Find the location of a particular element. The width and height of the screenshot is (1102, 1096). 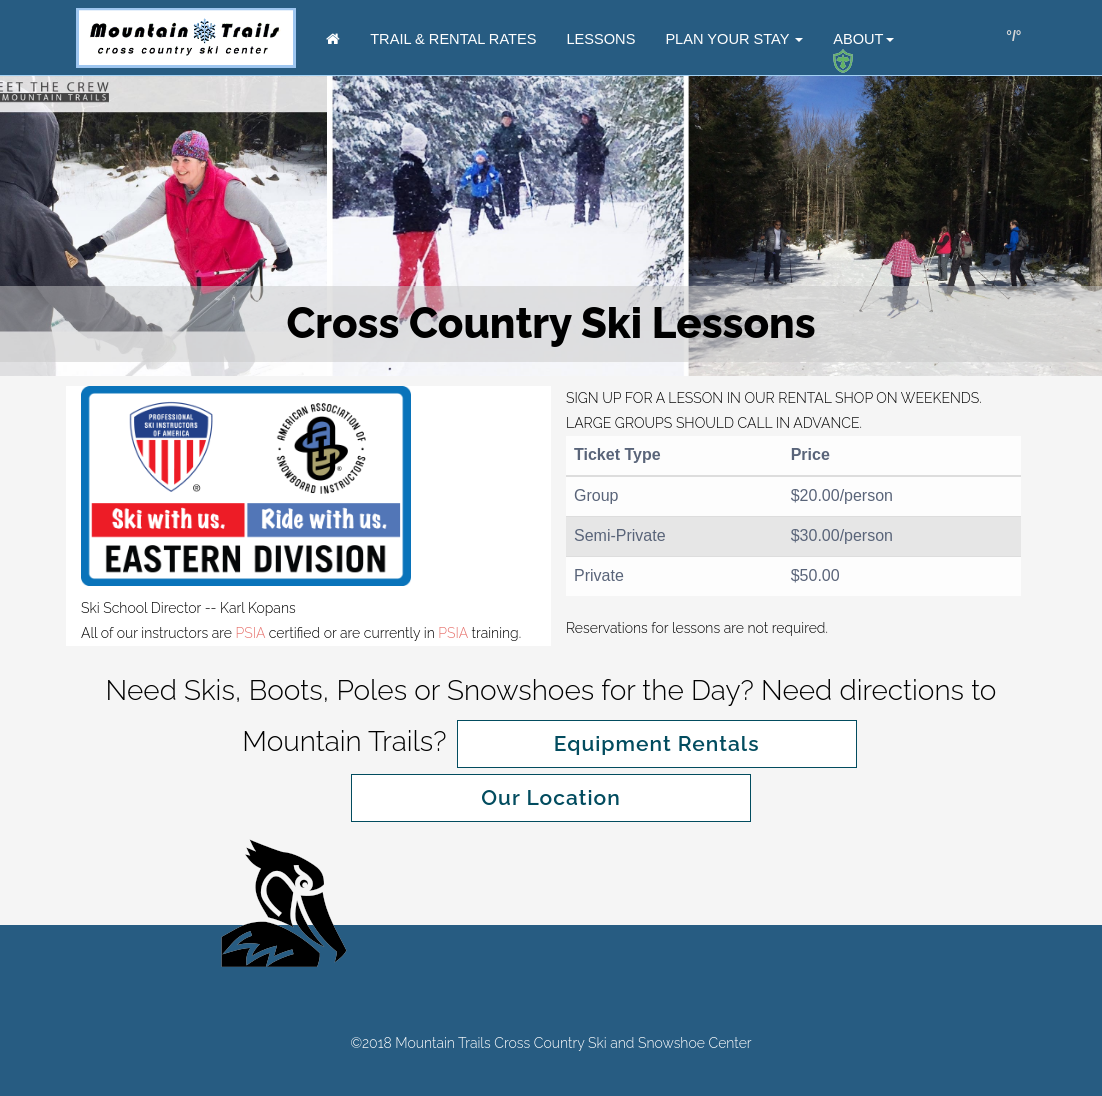

activate defensive ability or shield spell is located at coordinates (843, 61).